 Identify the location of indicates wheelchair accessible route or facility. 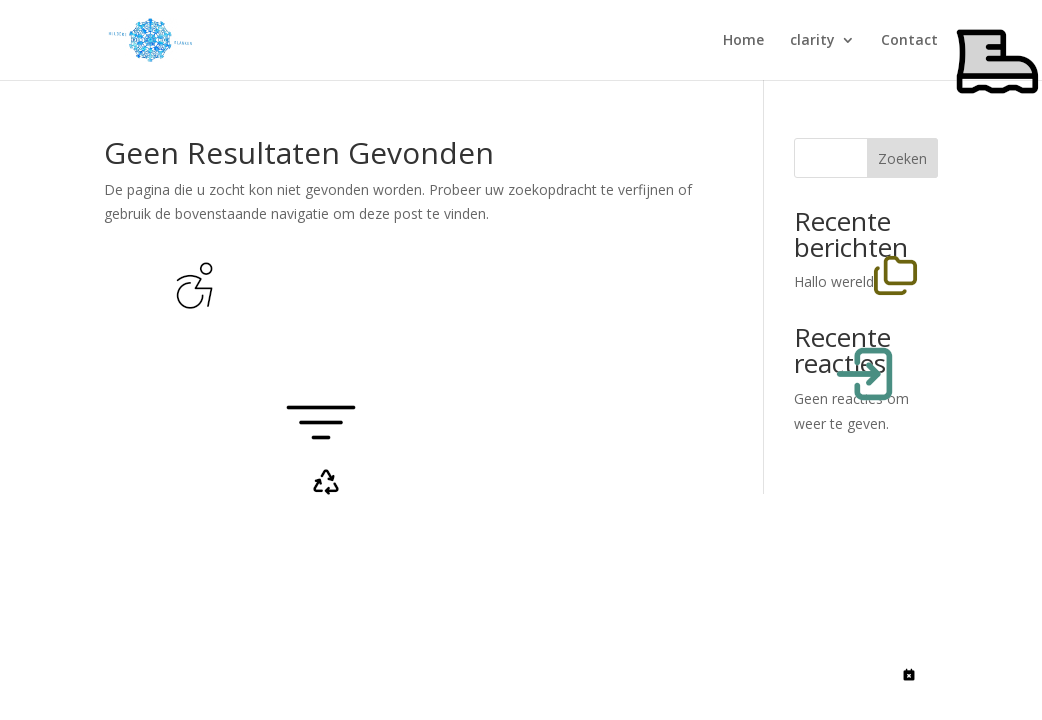
(195, 286).